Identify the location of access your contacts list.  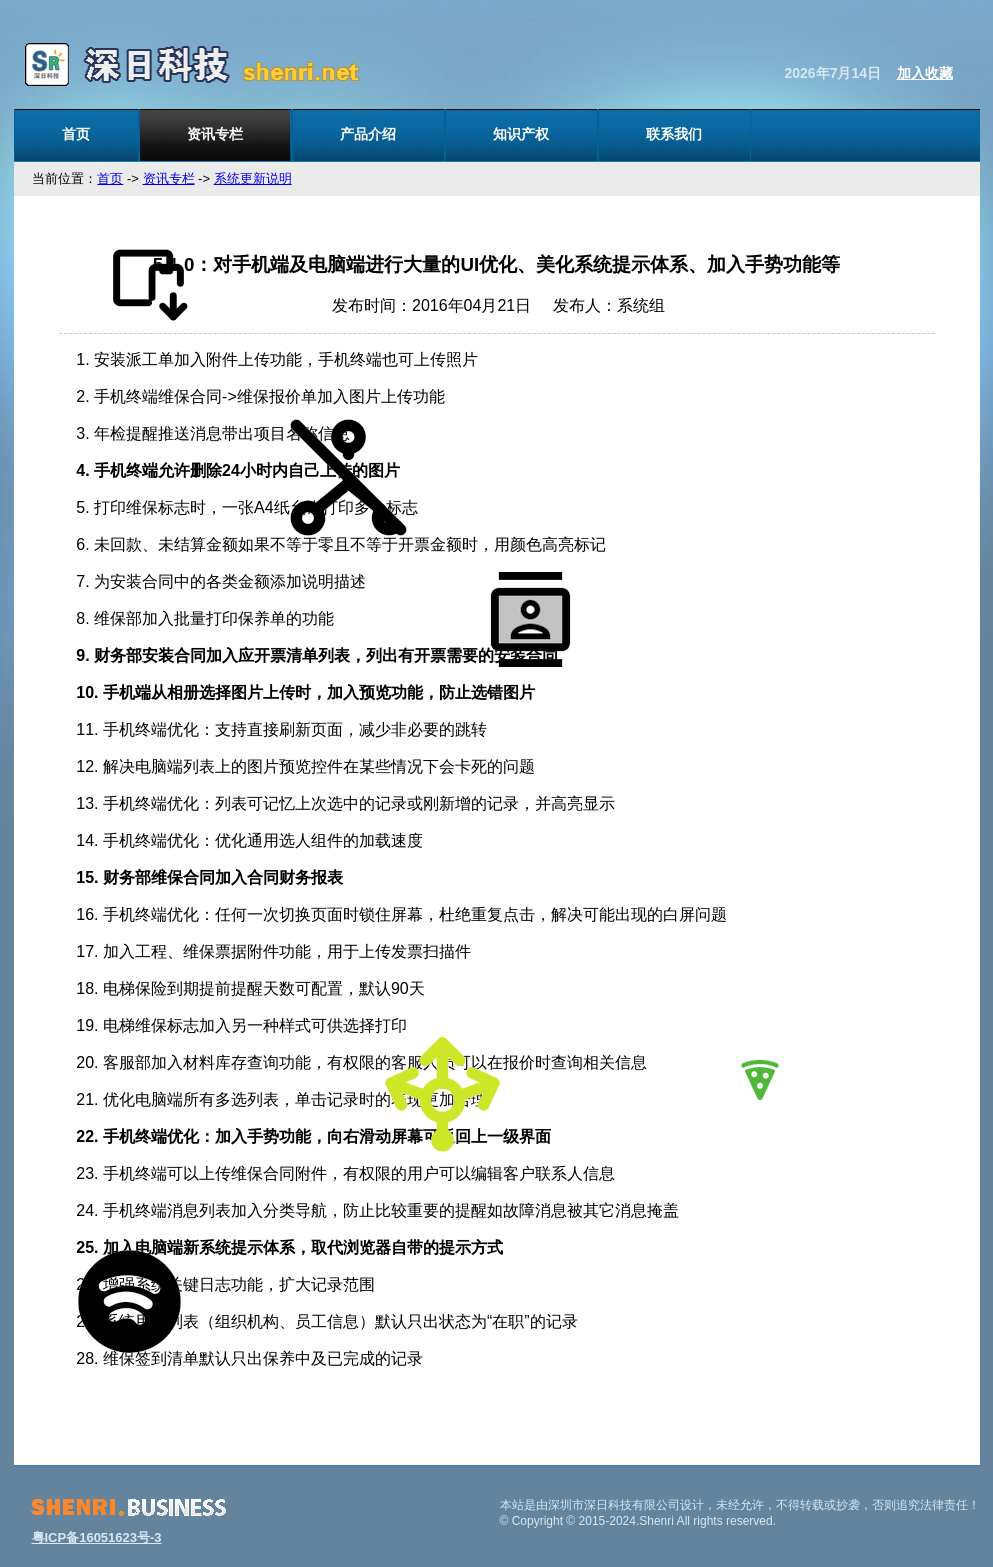
(530, 619).